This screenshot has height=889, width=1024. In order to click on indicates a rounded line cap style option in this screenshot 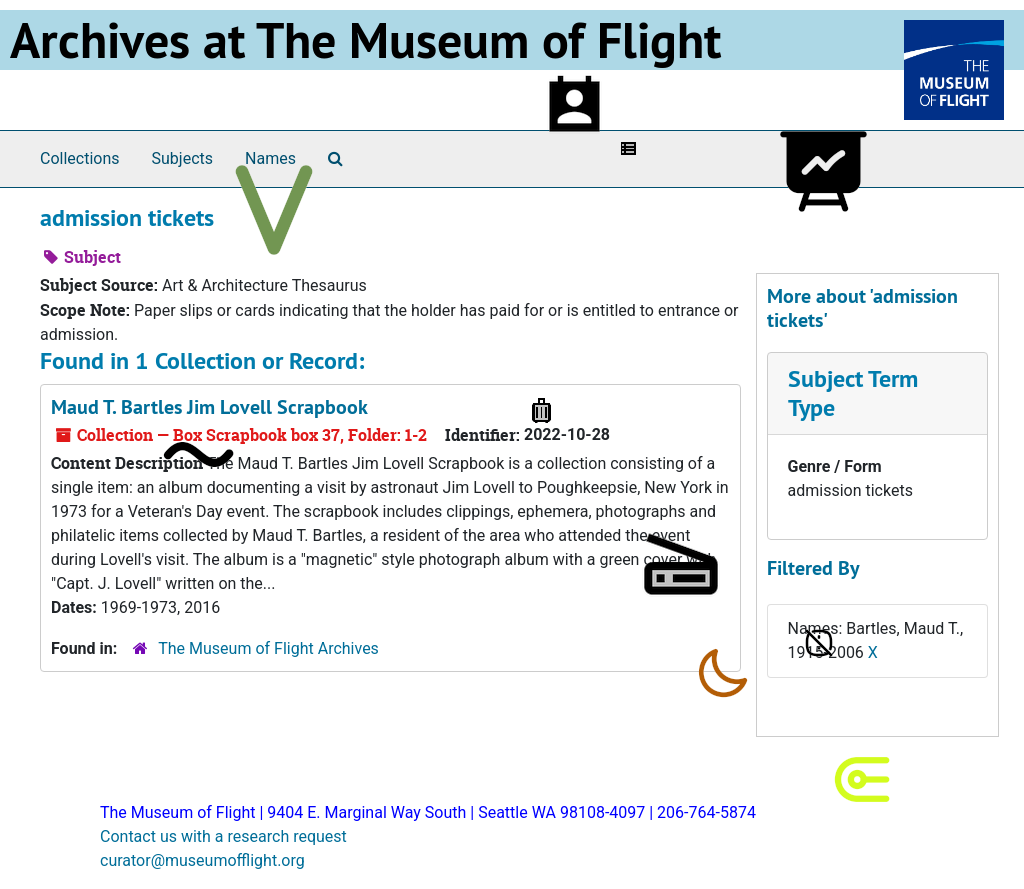, I will do `click(860, 779)`.